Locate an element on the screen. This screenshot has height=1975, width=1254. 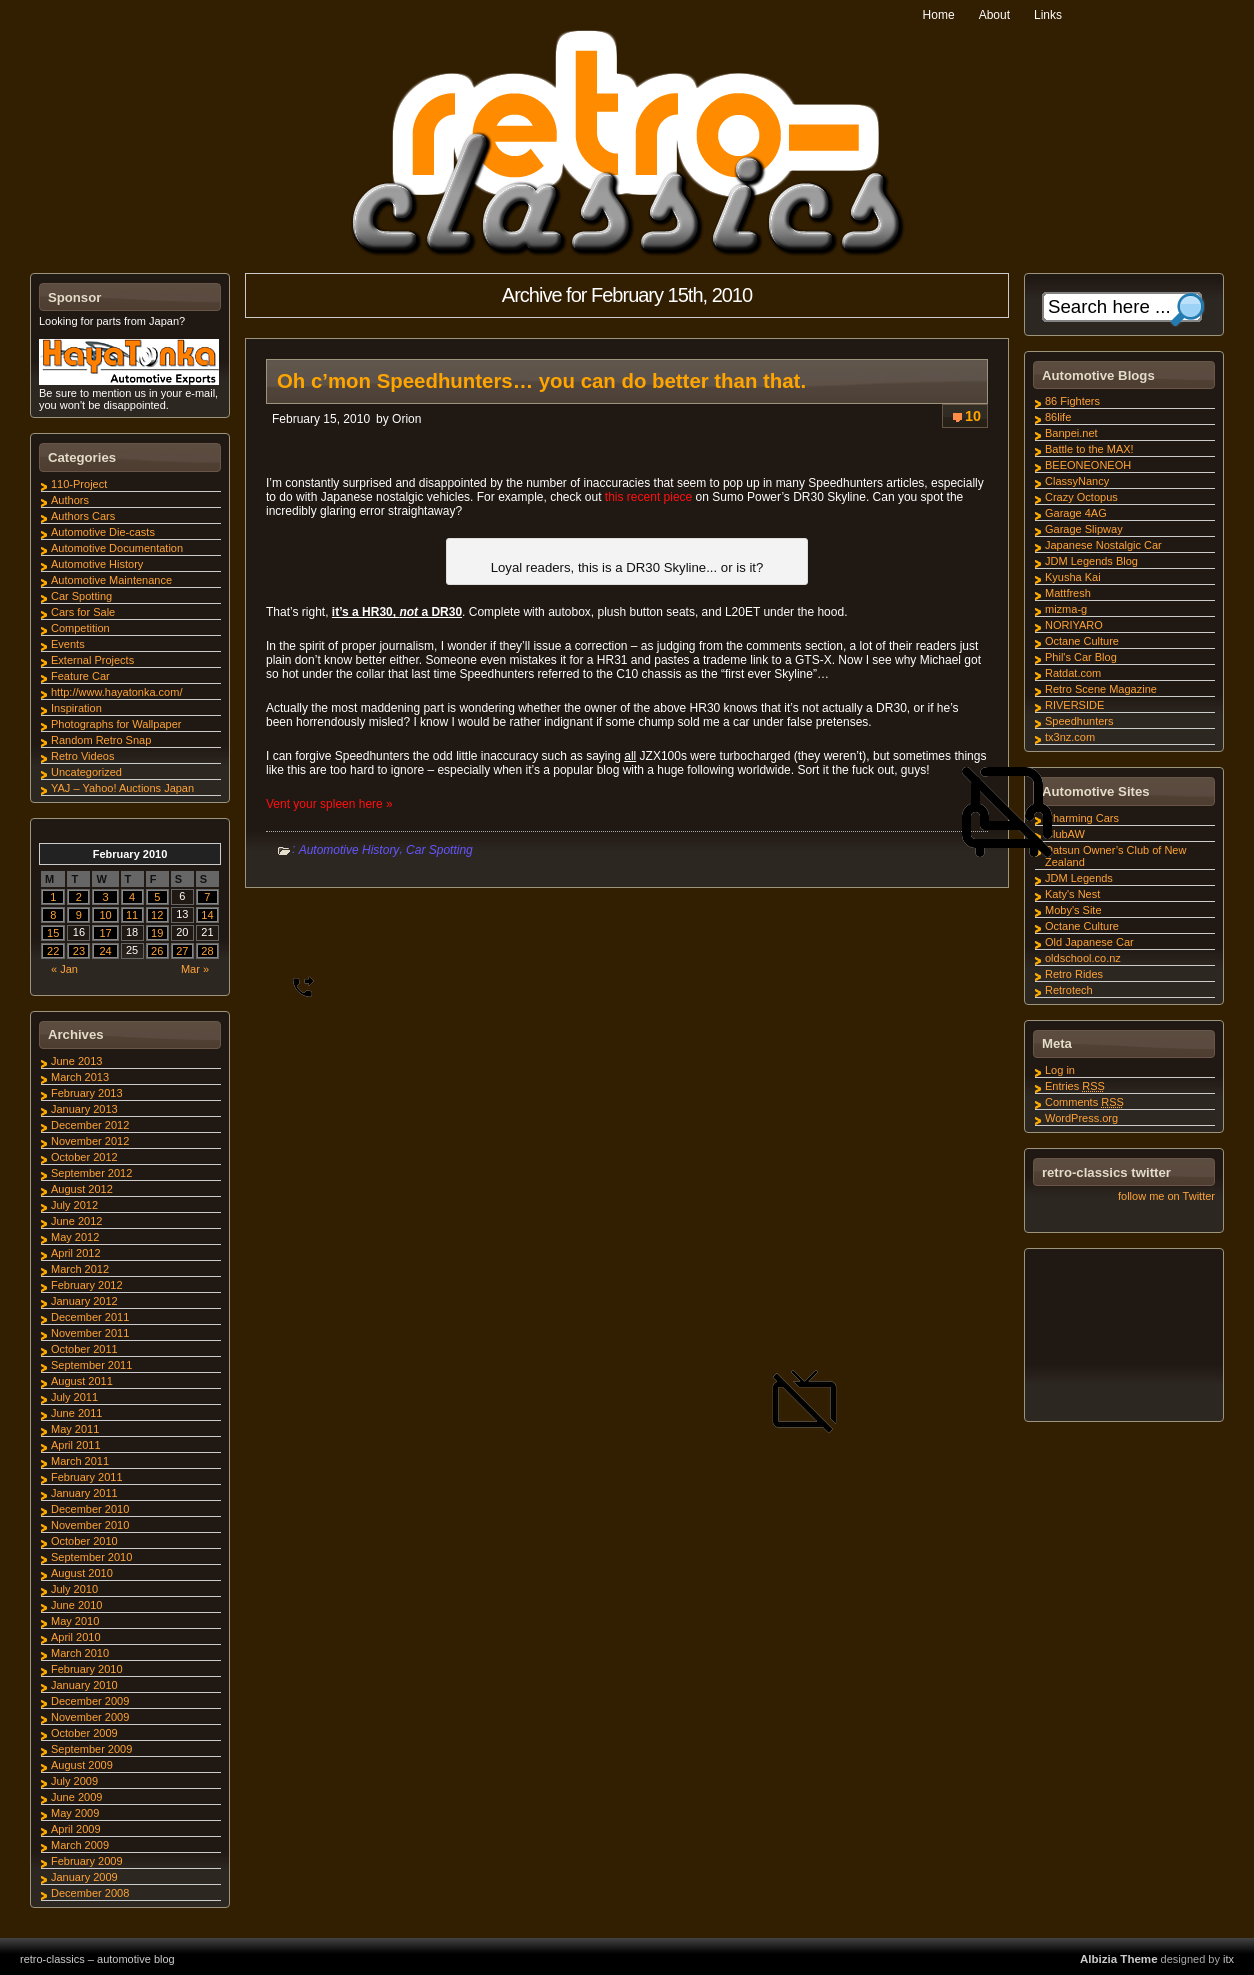
seating unavailable is located at coordinates (1007, 812).